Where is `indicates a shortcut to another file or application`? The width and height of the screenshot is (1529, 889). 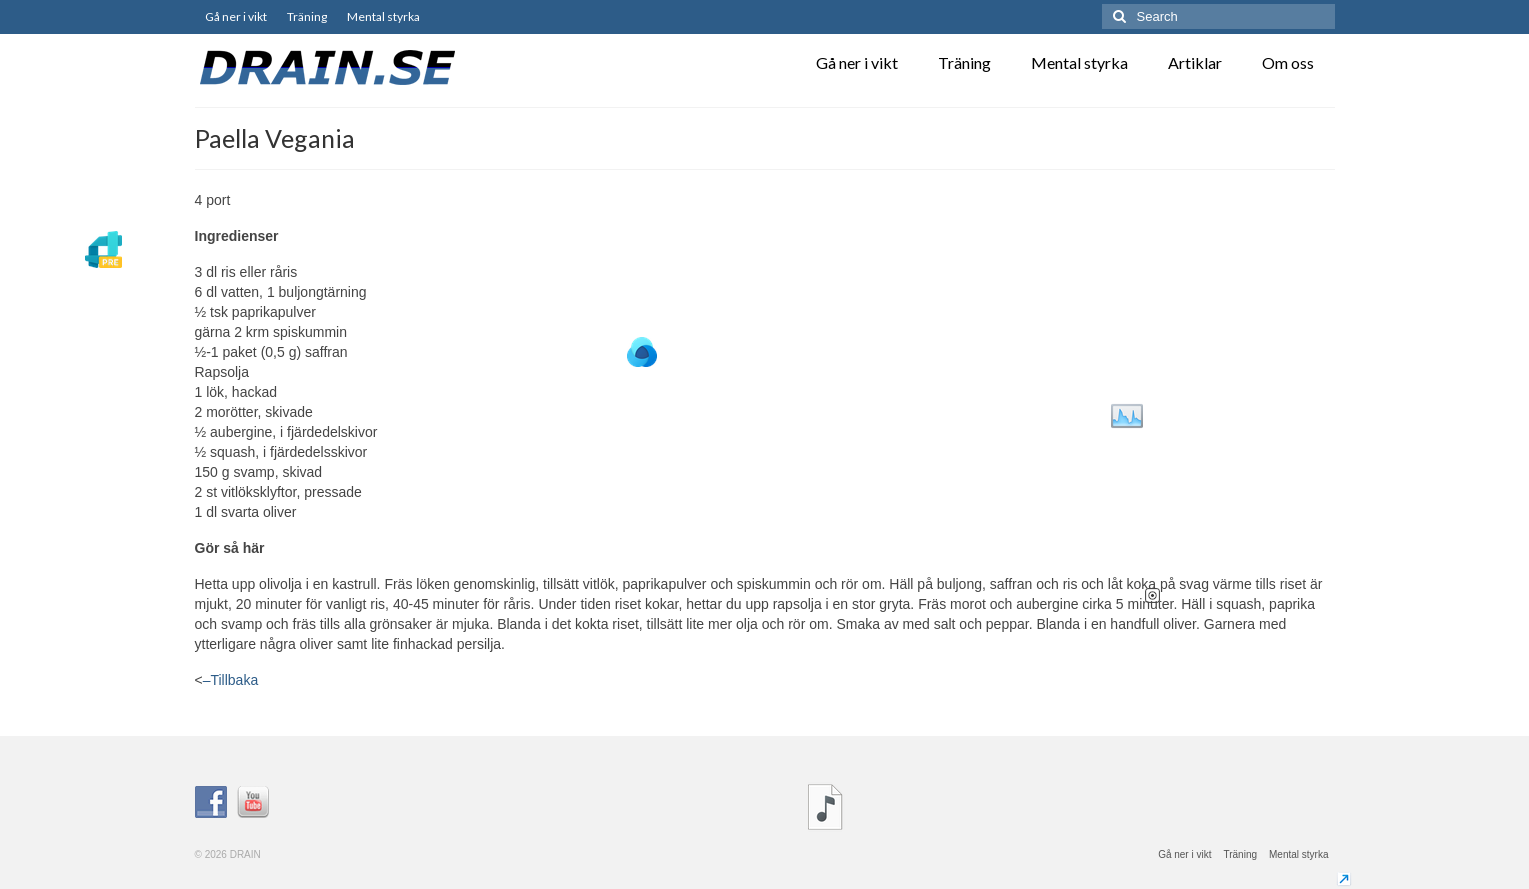
indicates a shortcut to another file or application is located at coordinates (1344, 879).